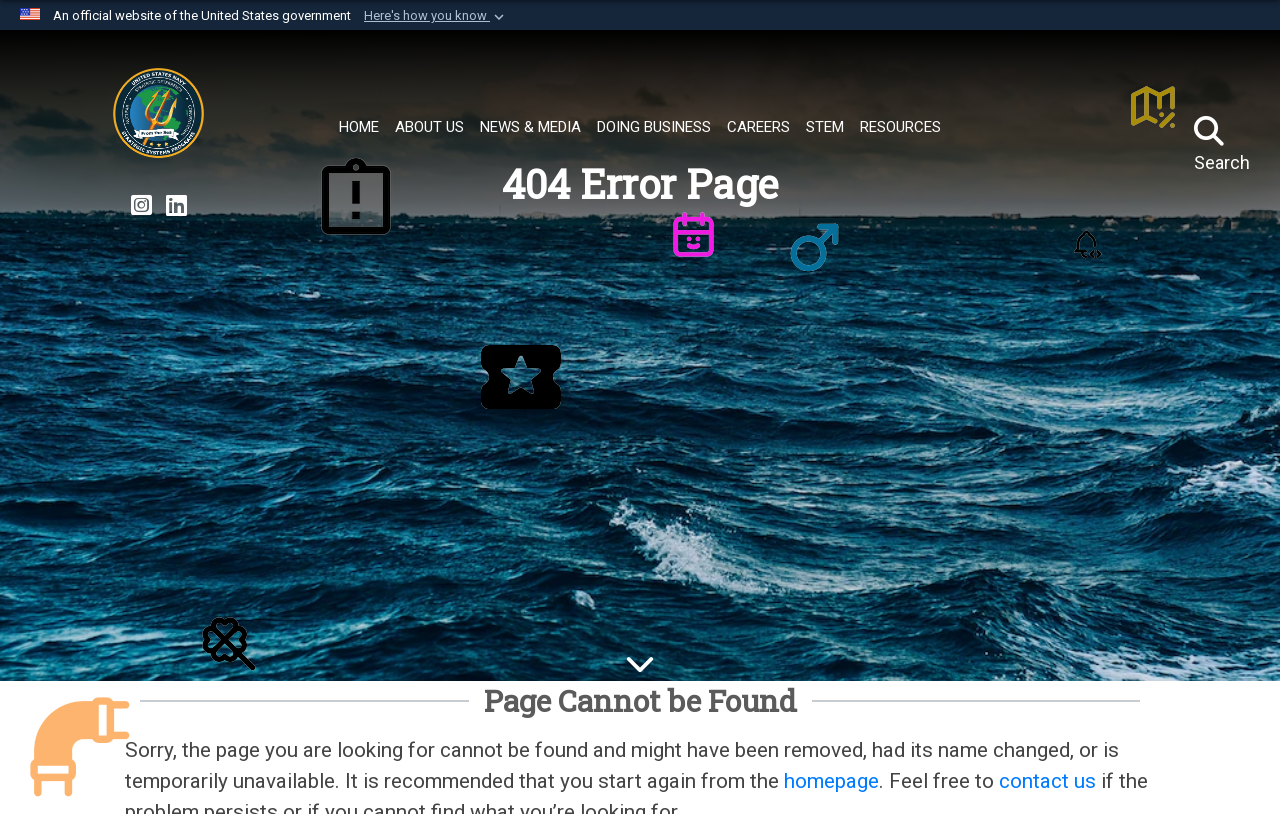 Image resolution: width=1280 pixels, height=814 pixels. Describe the element at coordinates (814, 247) in the screenshot. I see `indicates male gender selection` at that location.